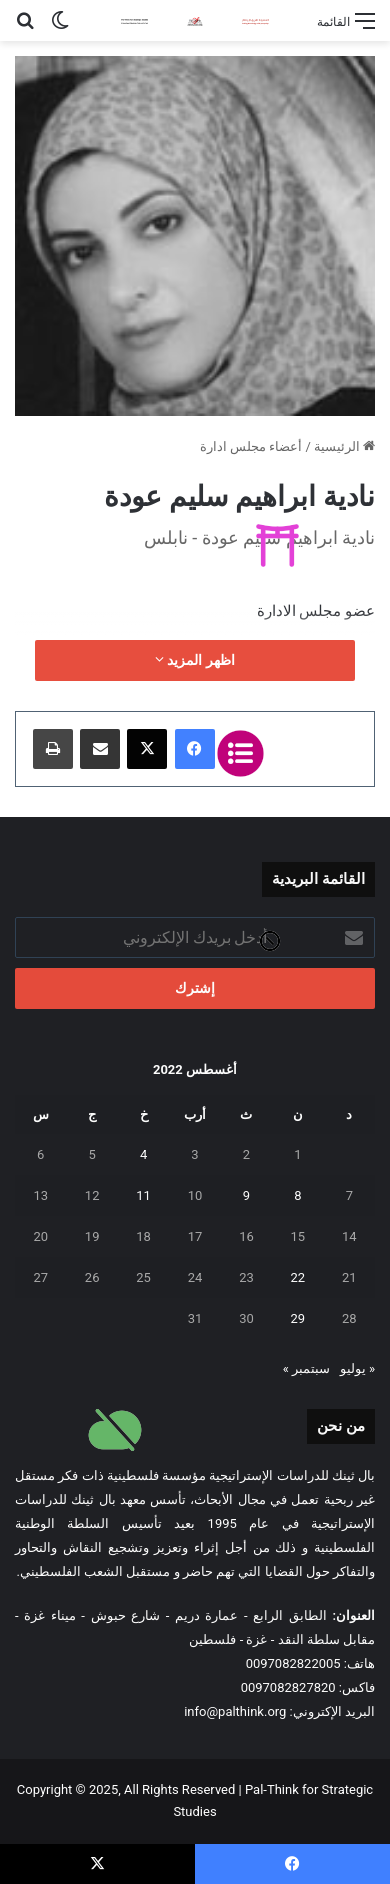  What do you see at coordinates (270, 941) in the screenshot?
I see `indicates a prohibited or restricted action` at bounding box center [270, 941].